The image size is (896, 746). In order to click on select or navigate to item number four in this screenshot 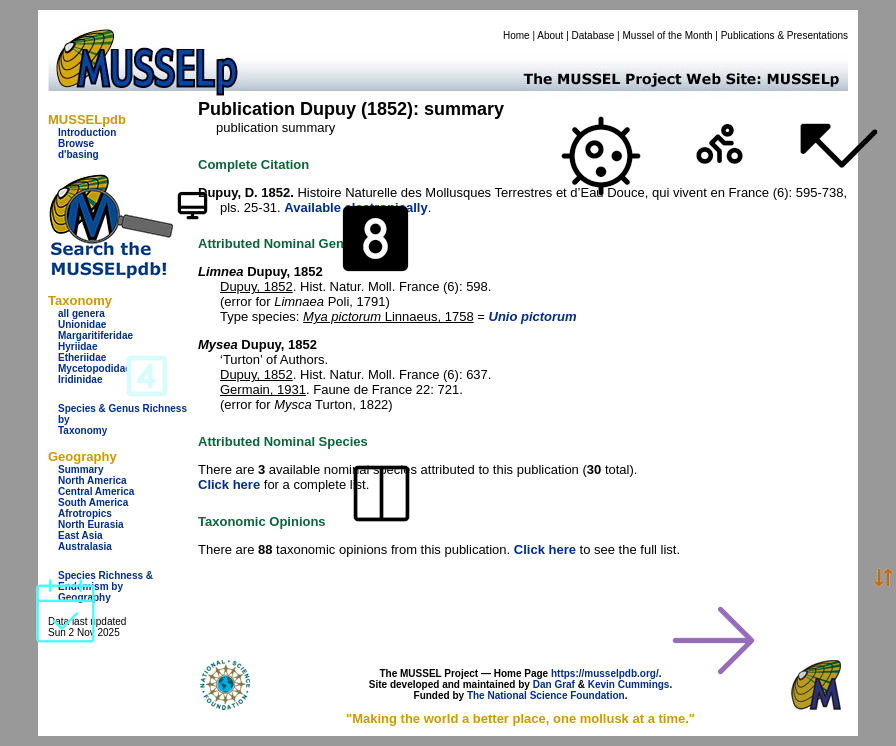, I will do `click(147, 376)`.